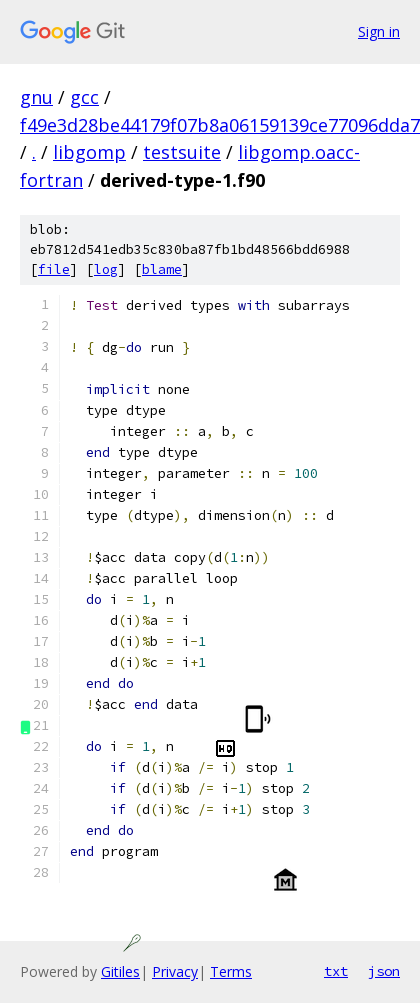 This screenshot has width=420, height=1003. Describe the element at coordinates (258, 719) in the screenshot. I see `incoming call or notification on connected device` at that location.